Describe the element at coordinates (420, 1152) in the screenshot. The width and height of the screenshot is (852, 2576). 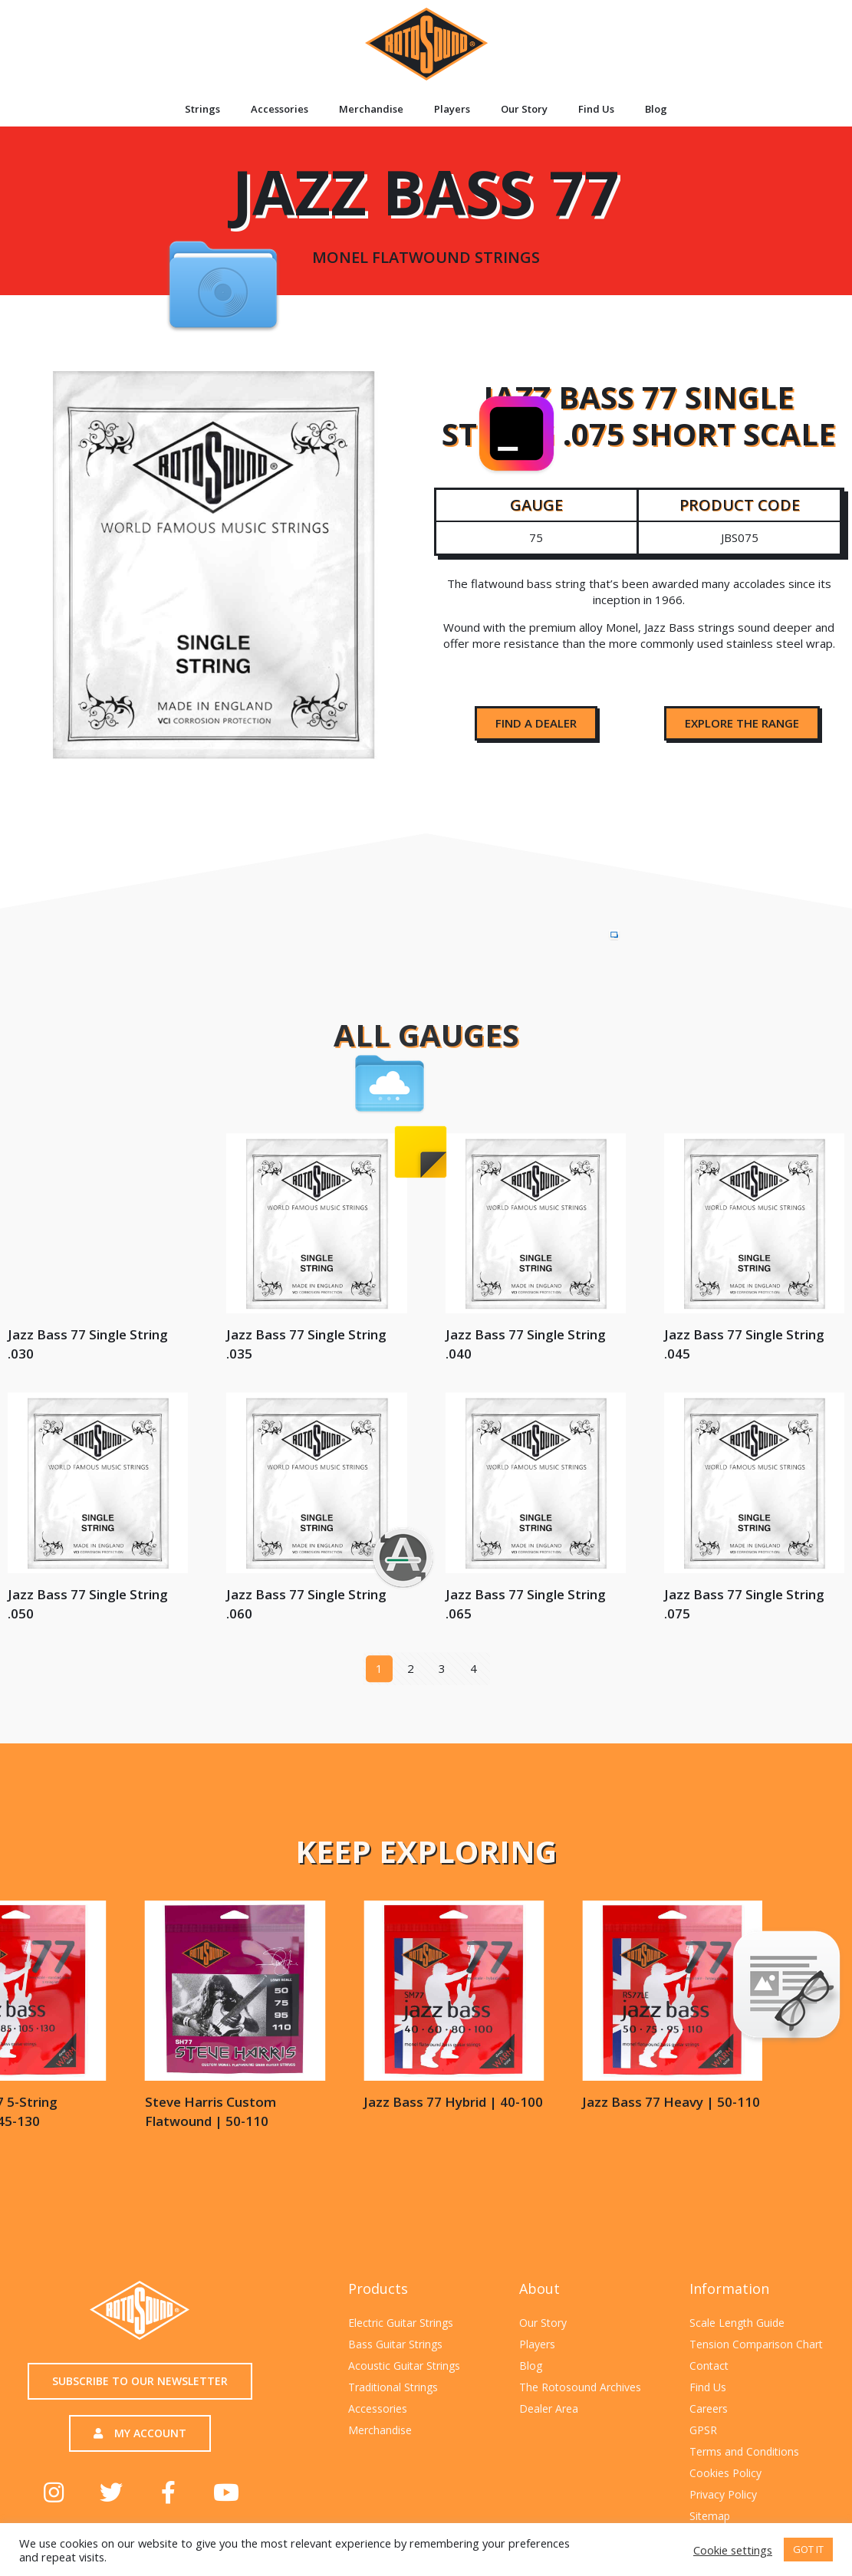
I see `open sticky notes app` at that location.